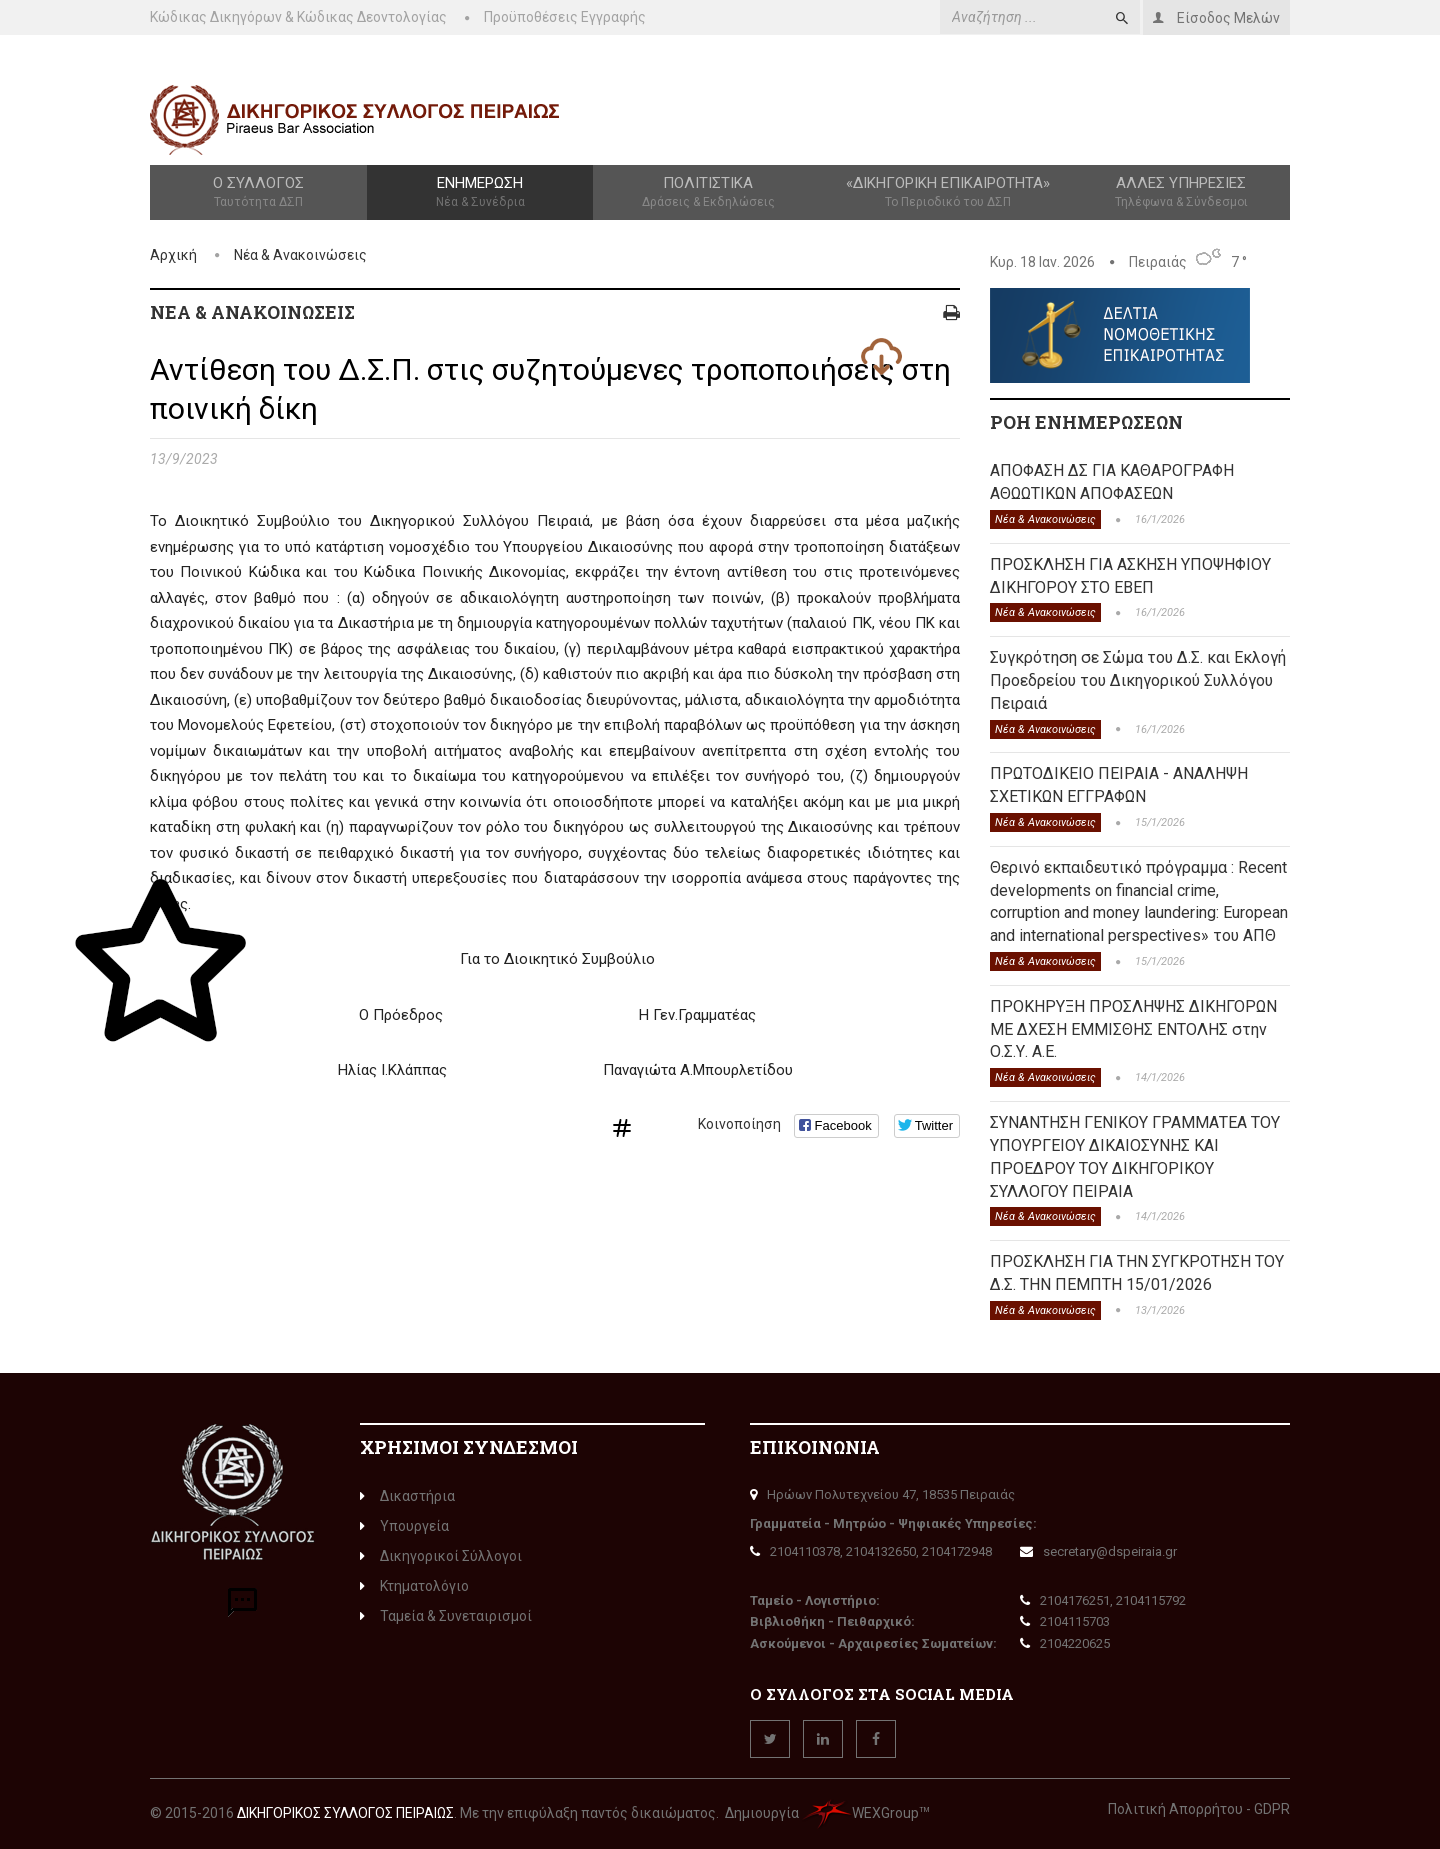 The image size is (1440, 1849). Describe the element at coordinates (622, 1128) in the screenshot. I see `view or browse hashtags` at that location.